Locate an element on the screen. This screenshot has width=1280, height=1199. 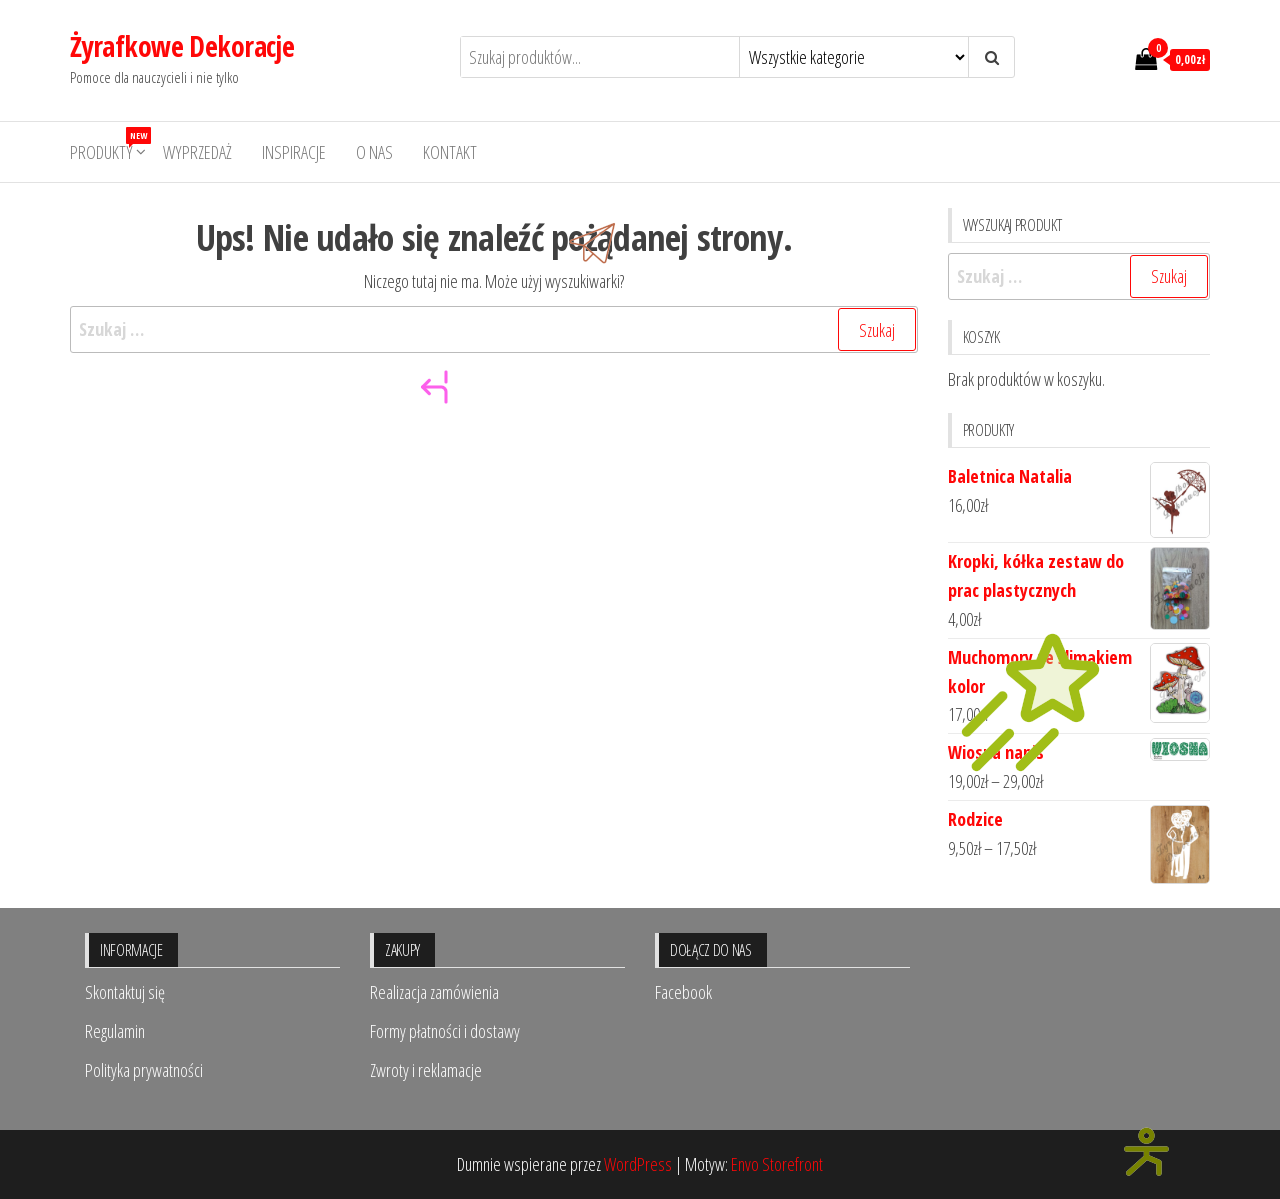
take the next left turn is located at coordinates (436, 387).